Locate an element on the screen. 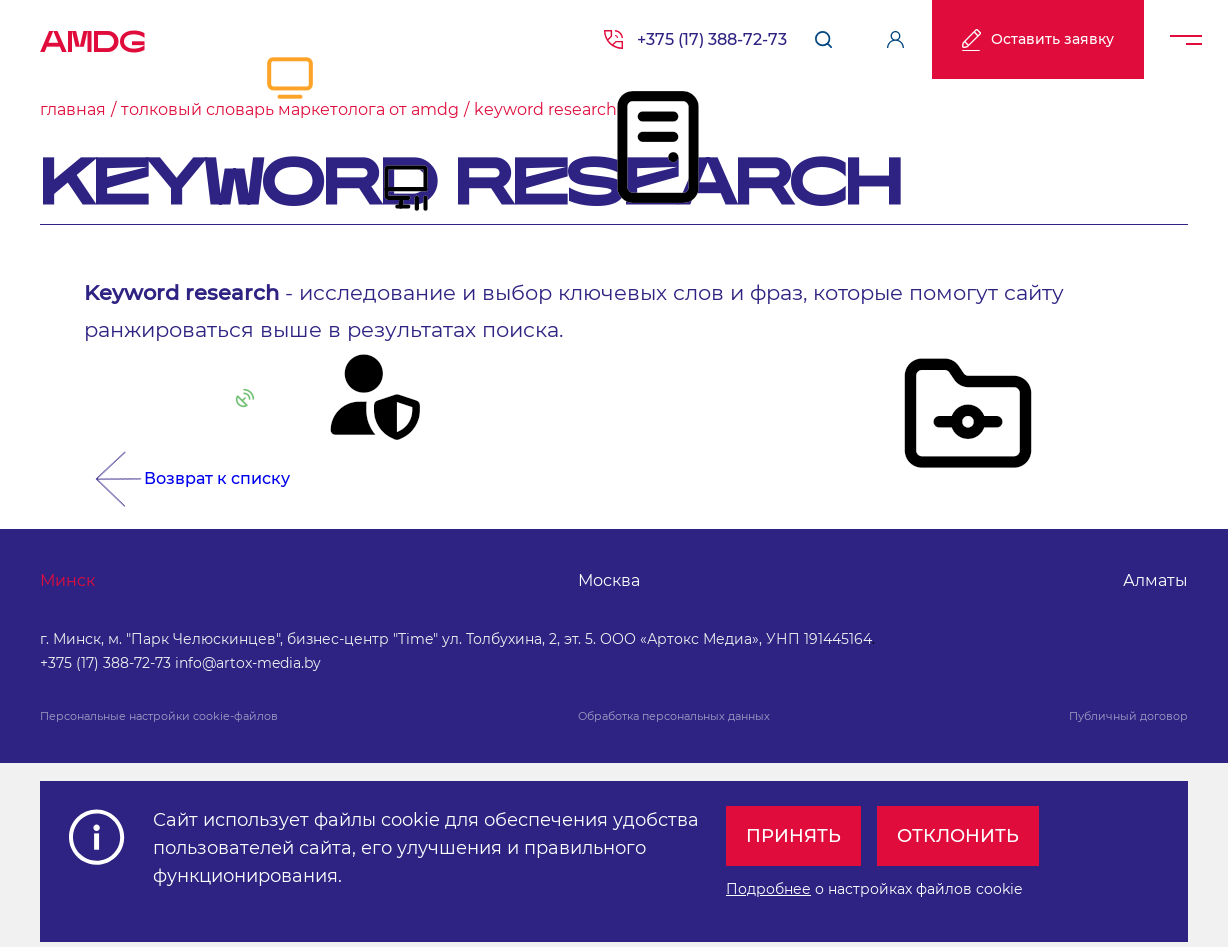  access satellite or broadcast settings is located at coordinates (245, 398).